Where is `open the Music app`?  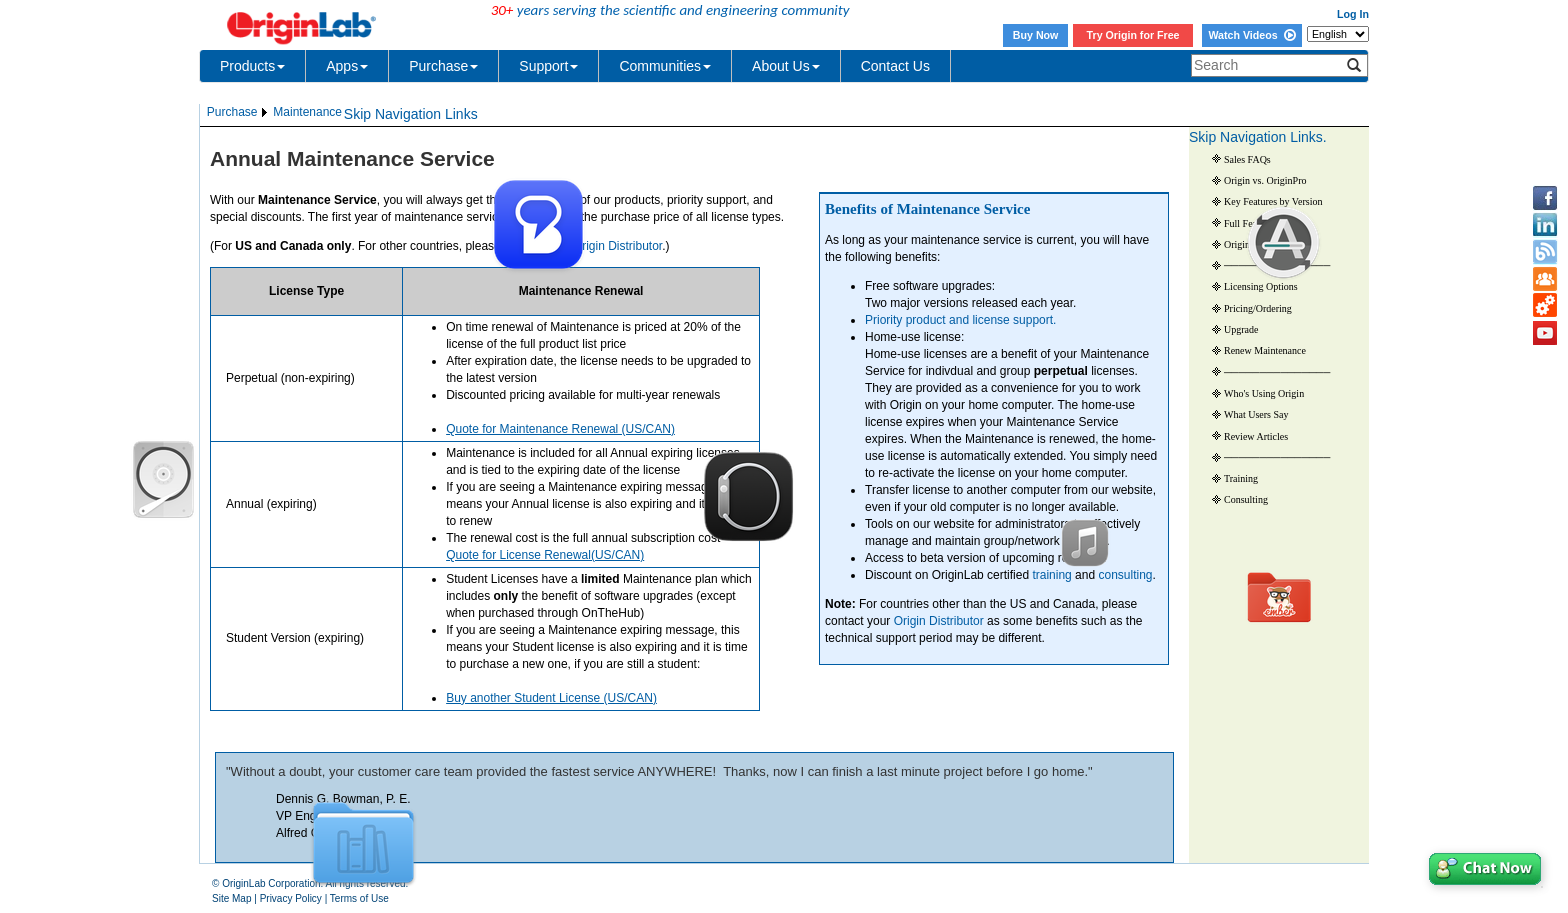
open the Music app is located at coordinates (1085, 543).